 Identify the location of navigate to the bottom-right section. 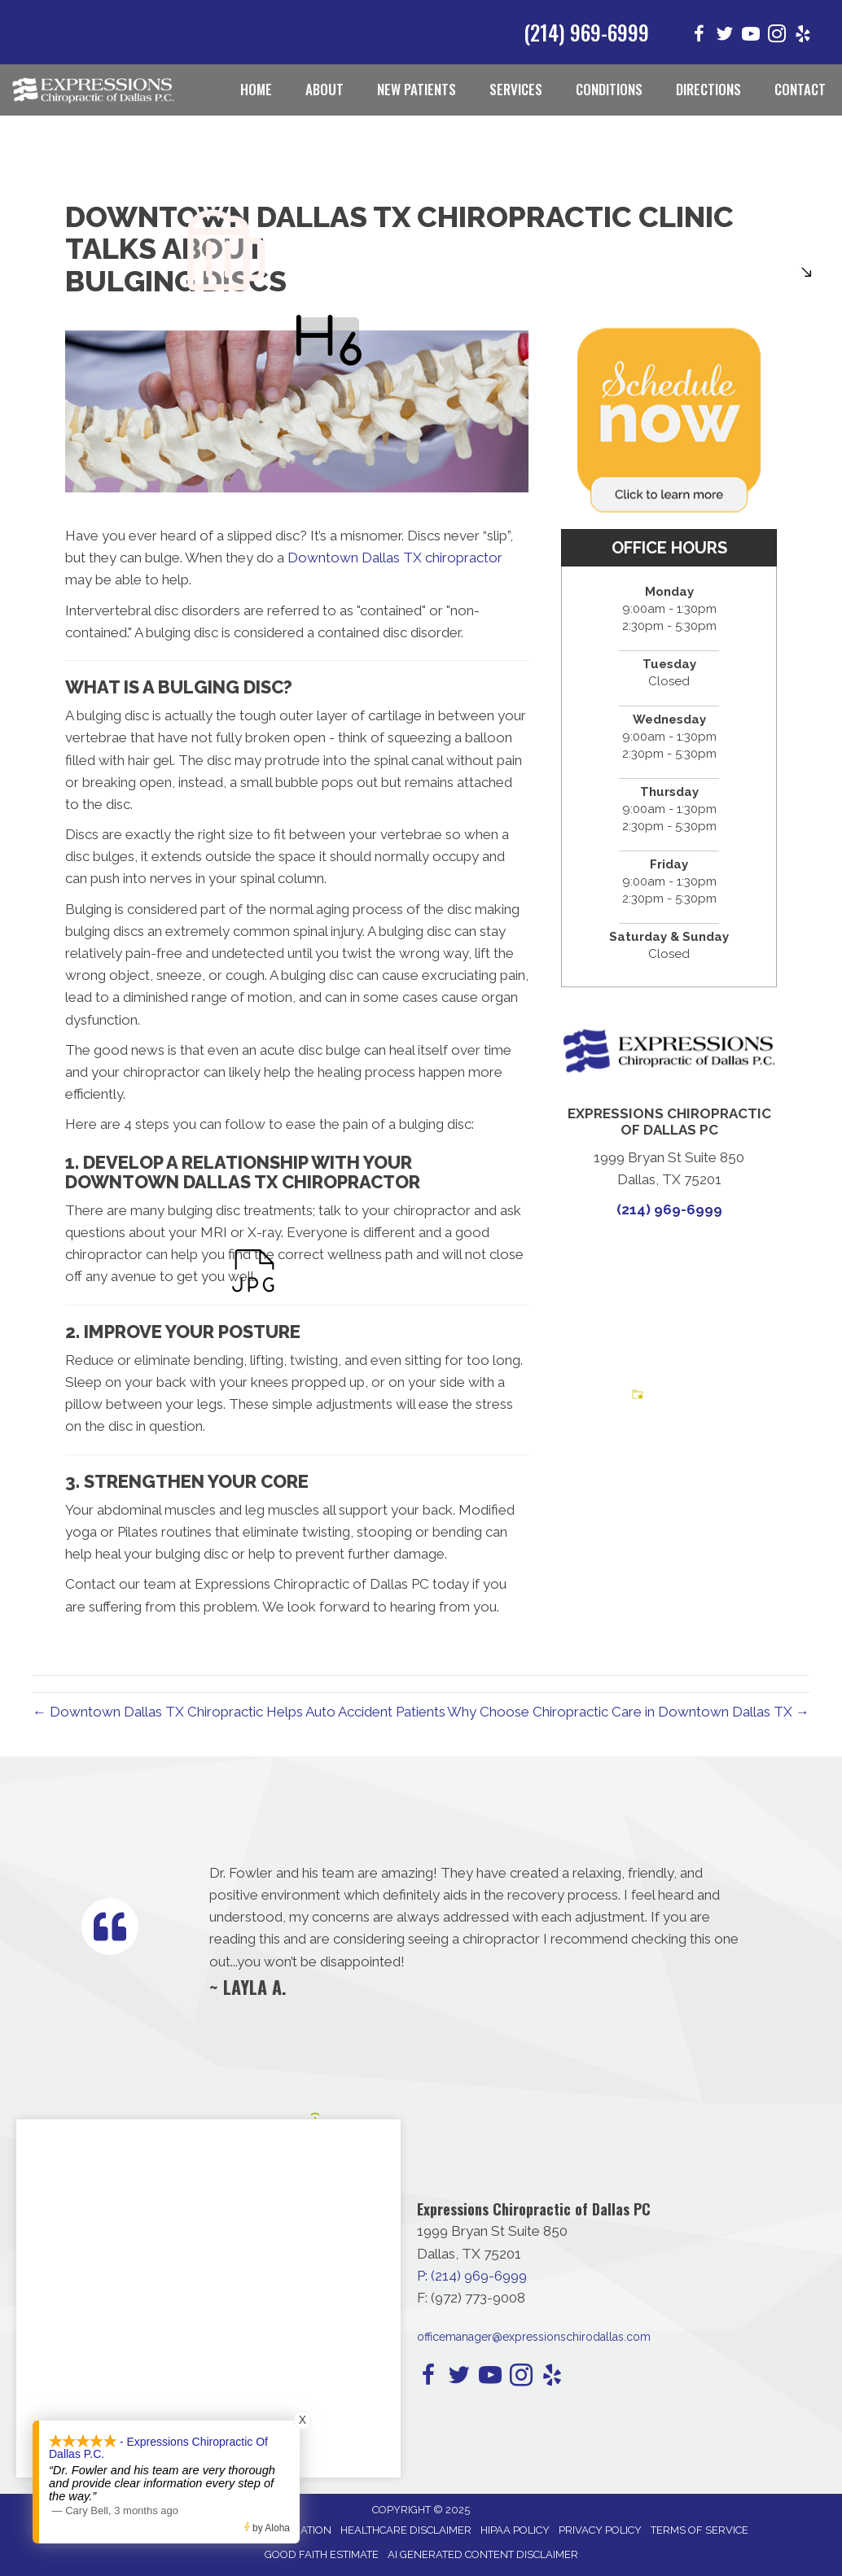
(806, 272).